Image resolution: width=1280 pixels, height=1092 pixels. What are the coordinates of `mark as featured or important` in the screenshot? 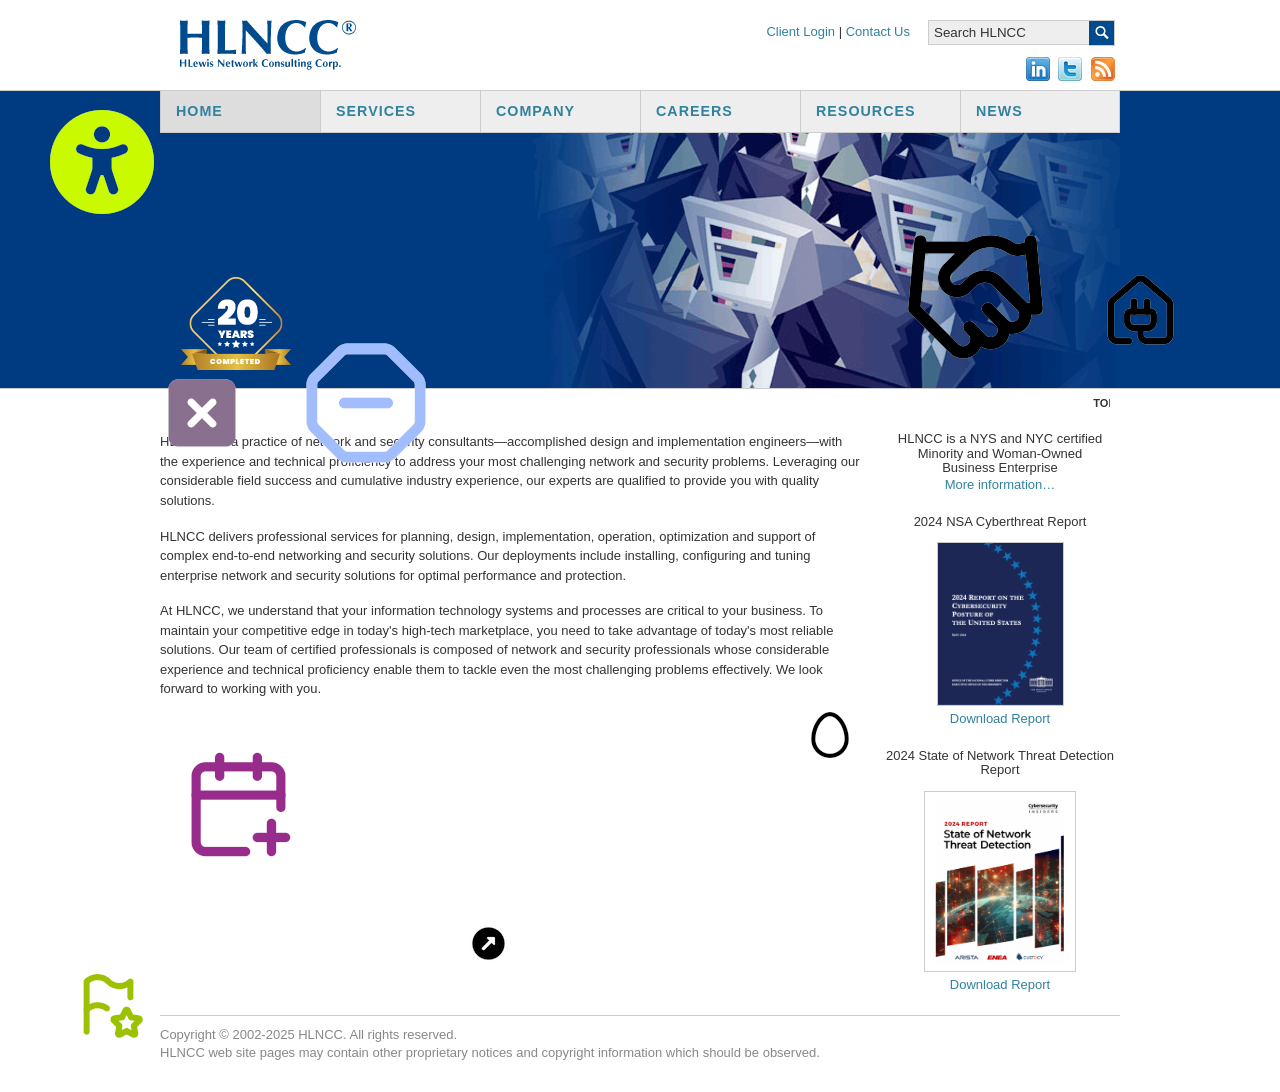 It's located at (108, 1003).